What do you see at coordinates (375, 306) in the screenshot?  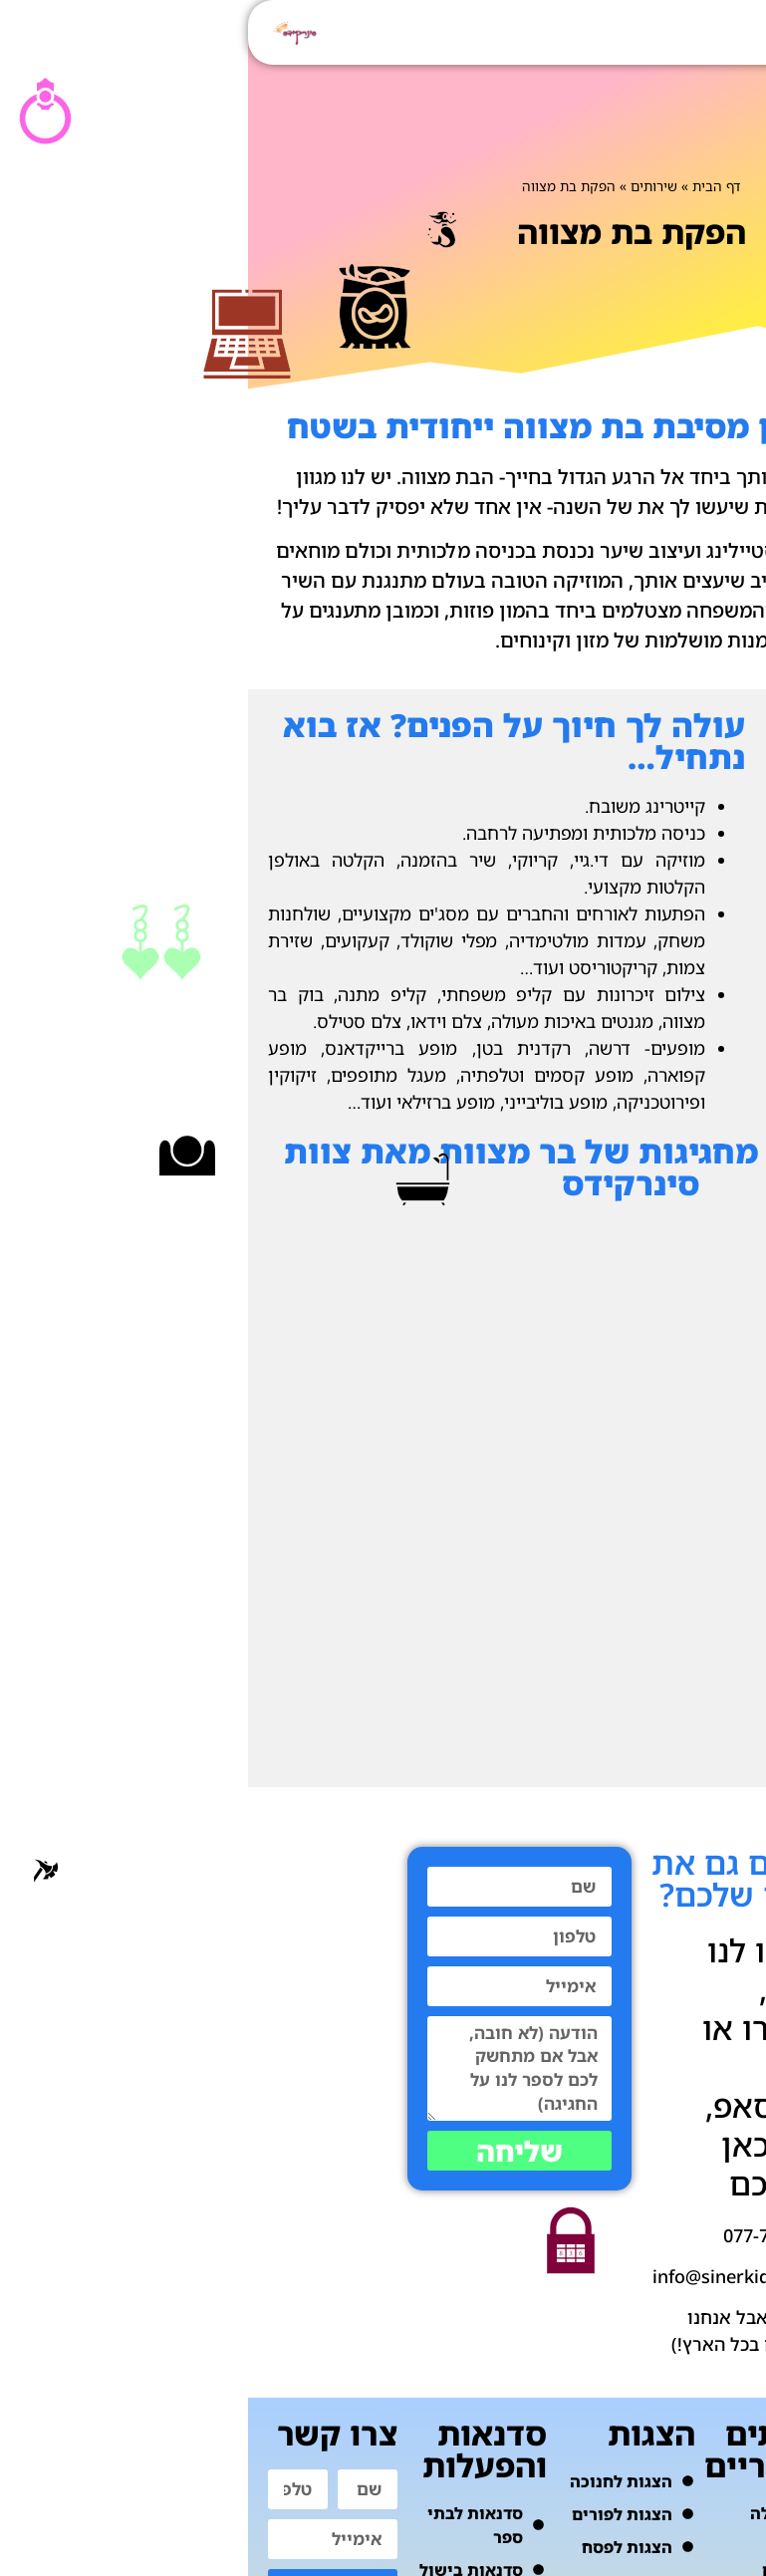 I see `snack or food item in a game inventory` at bounding box center [375, 306].